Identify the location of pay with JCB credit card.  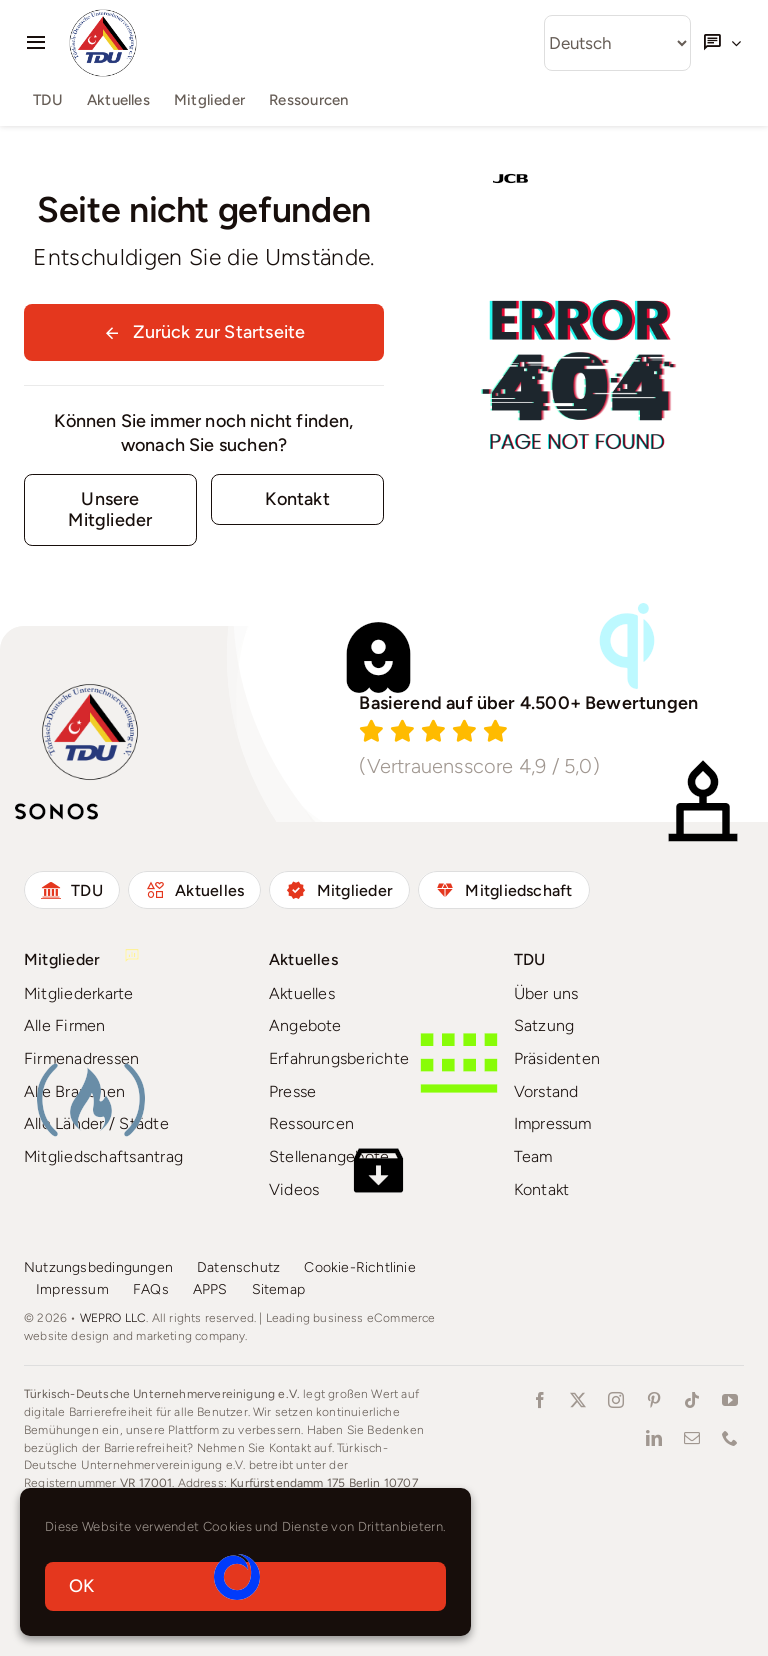
(510, 178).